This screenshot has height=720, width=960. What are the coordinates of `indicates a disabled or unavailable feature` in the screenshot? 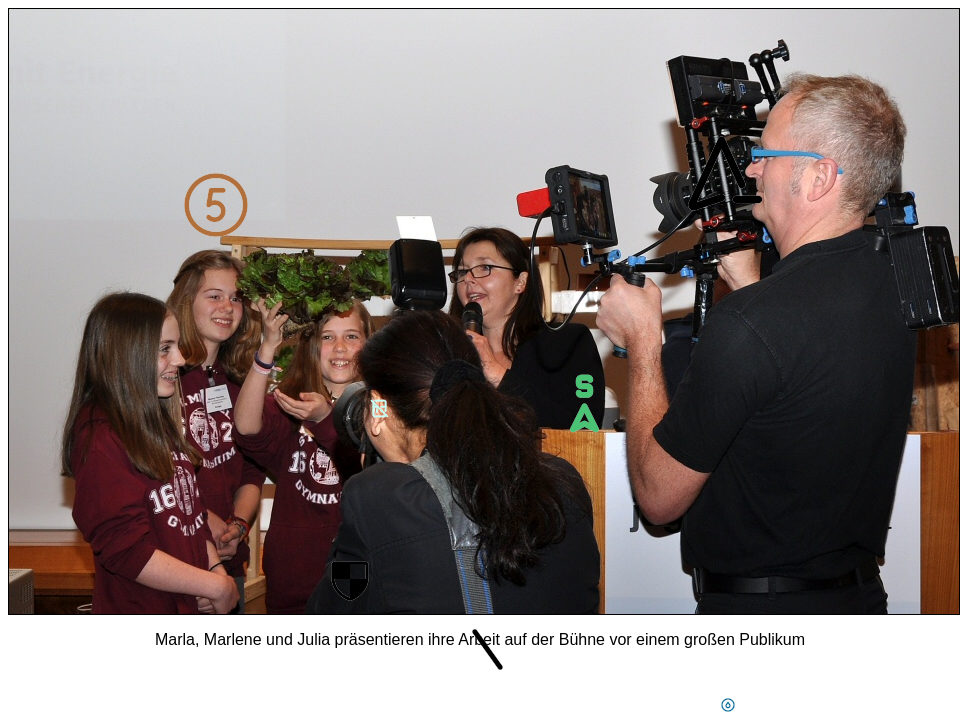 It's located at (487, 649).